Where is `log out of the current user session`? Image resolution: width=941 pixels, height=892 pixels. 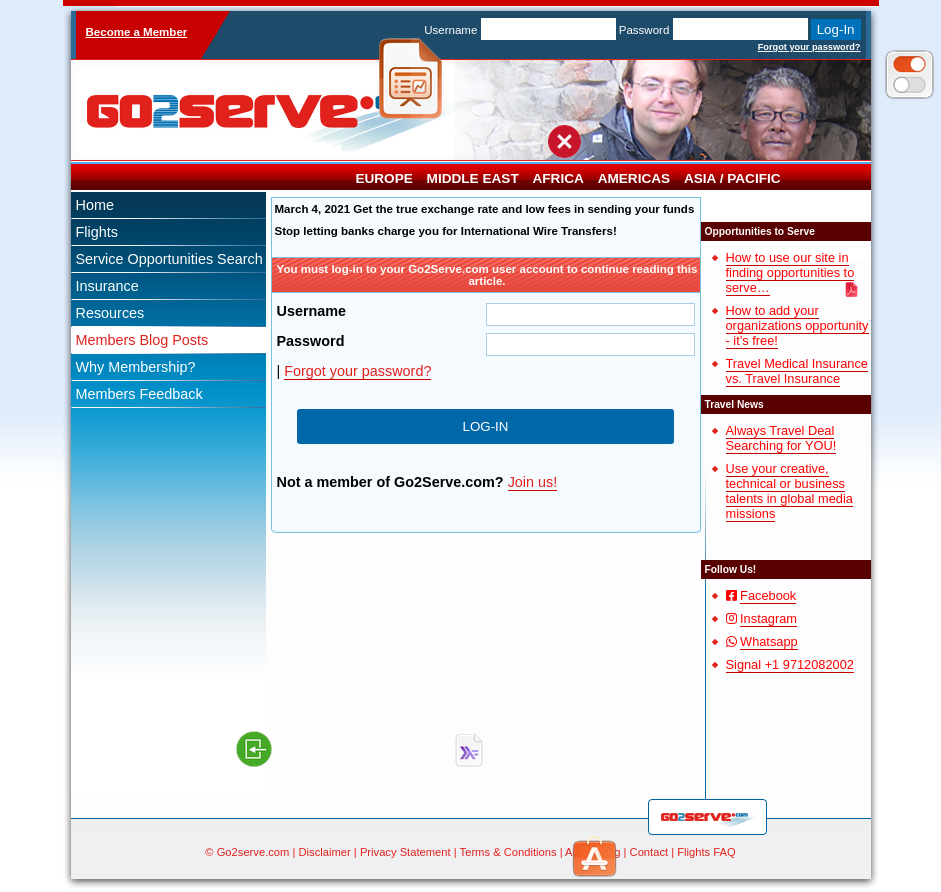
log out of the current user session is located at coordinates (254, 749).